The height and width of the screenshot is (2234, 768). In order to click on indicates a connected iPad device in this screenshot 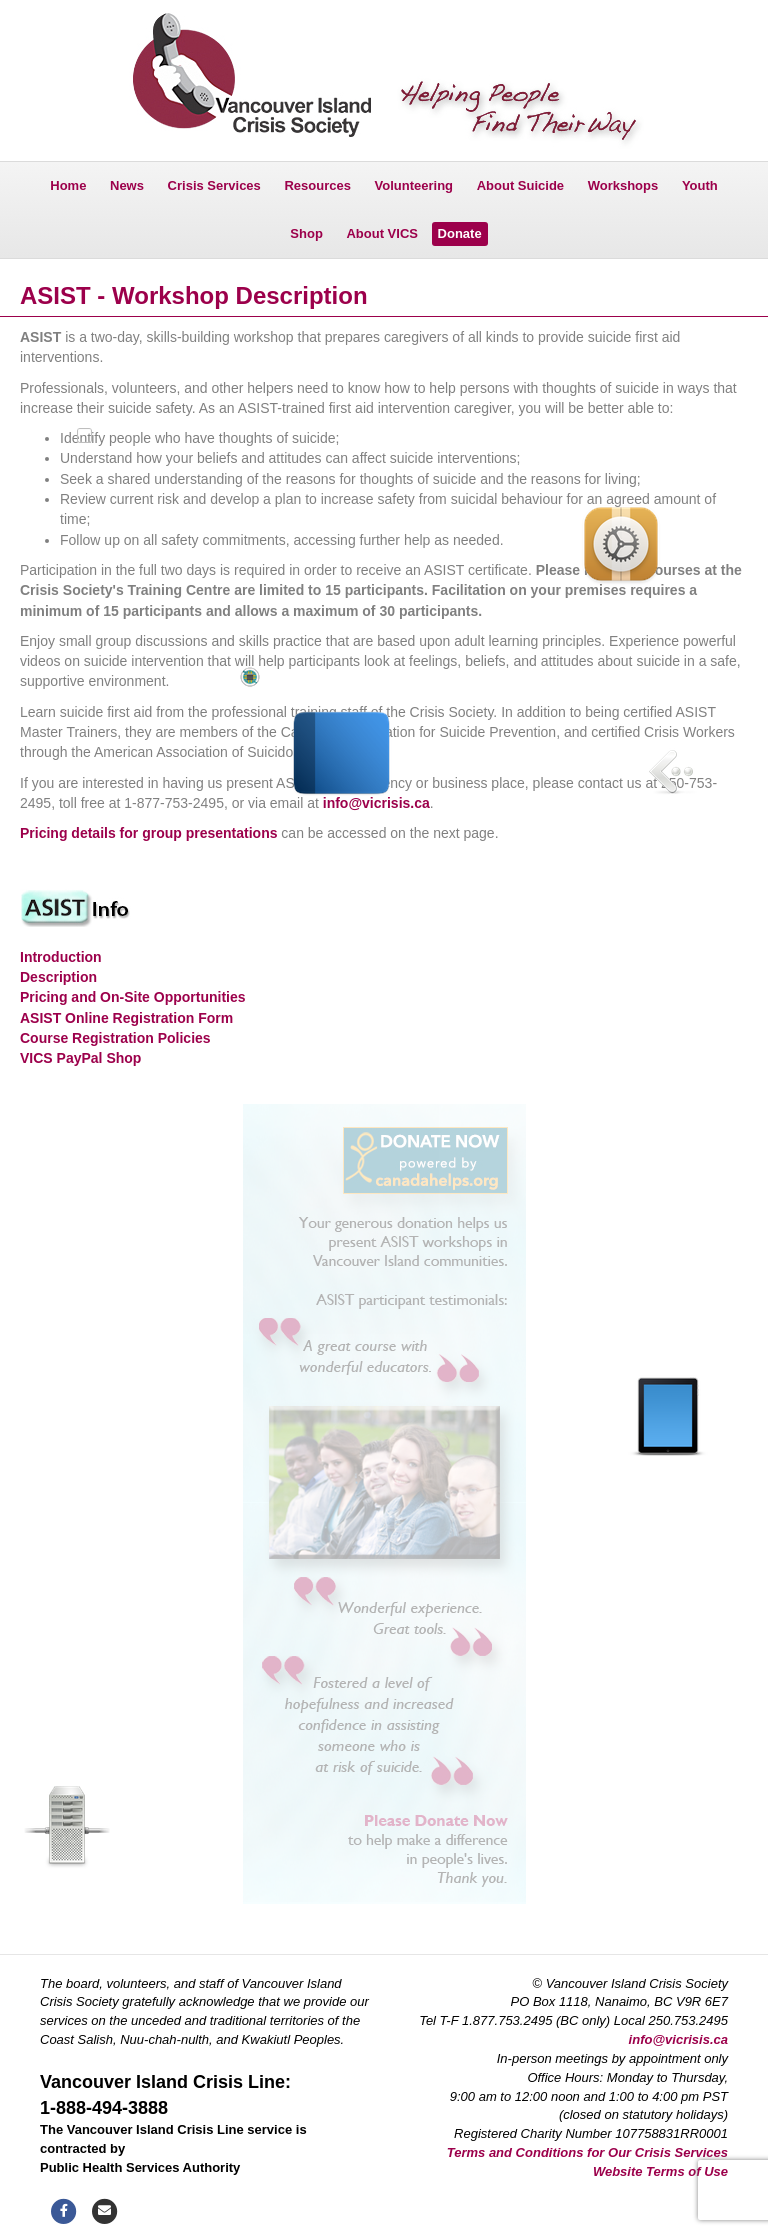, I will do `click(668, 1416)`.